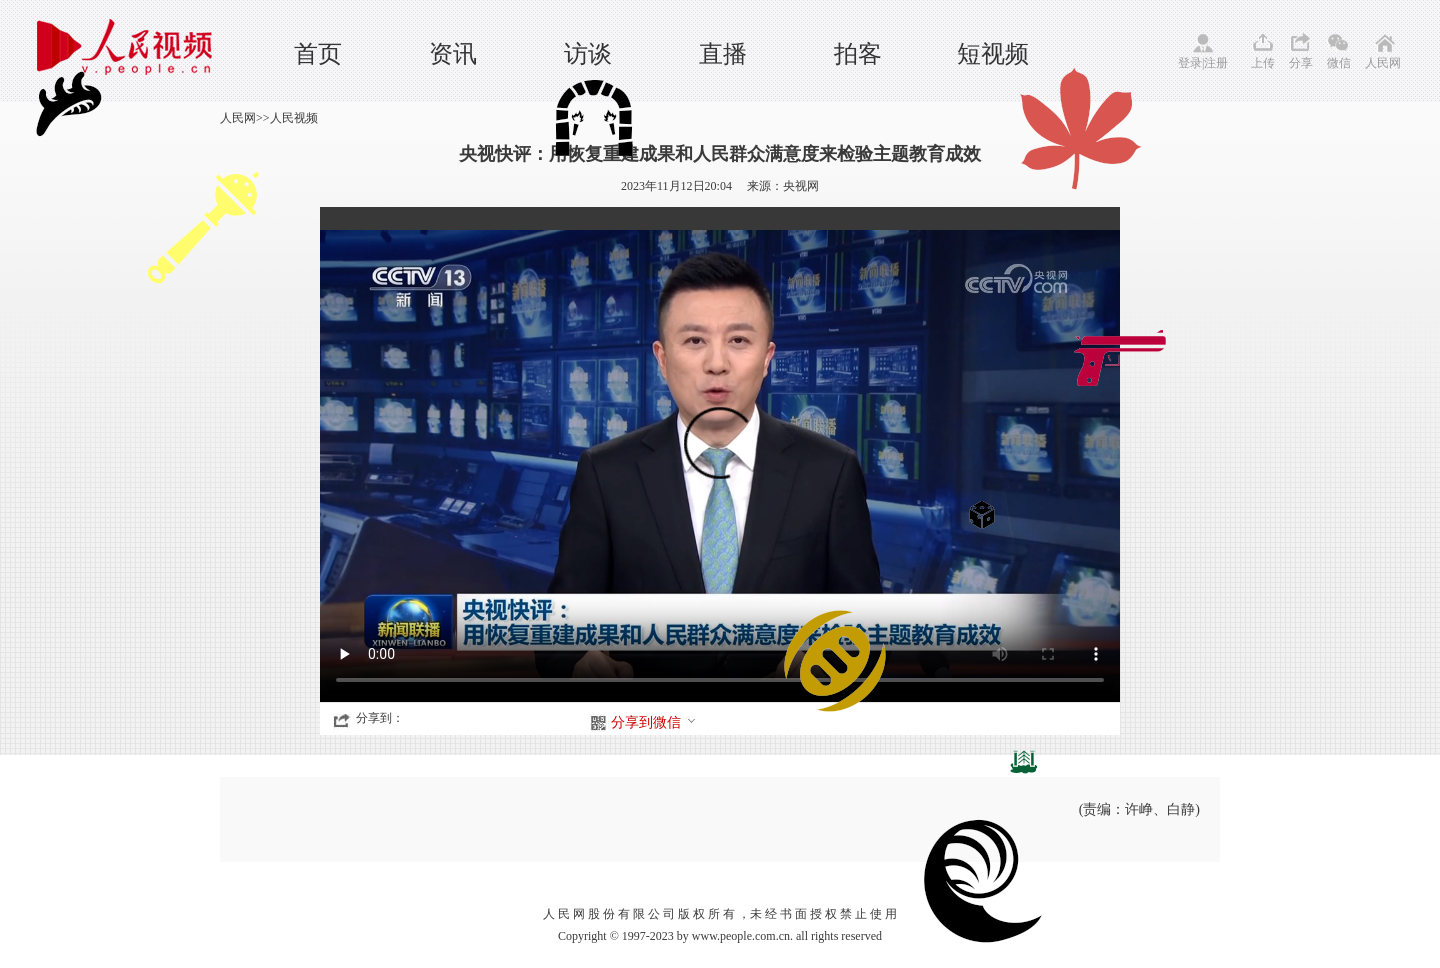 The width and height of the screenshot is (1440, 968). What do you see at coordinates (203, 227) in the screenshot?
I see `select holy water sprinkler item` at bounding box center [203, 227].